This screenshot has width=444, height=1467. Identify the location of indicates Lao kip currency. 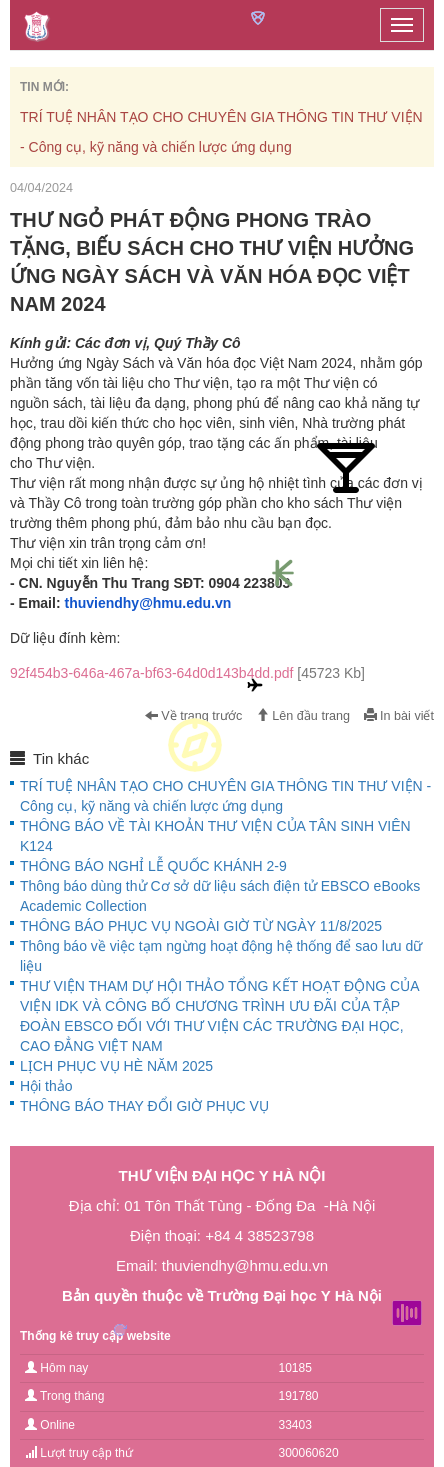
(283, 573).